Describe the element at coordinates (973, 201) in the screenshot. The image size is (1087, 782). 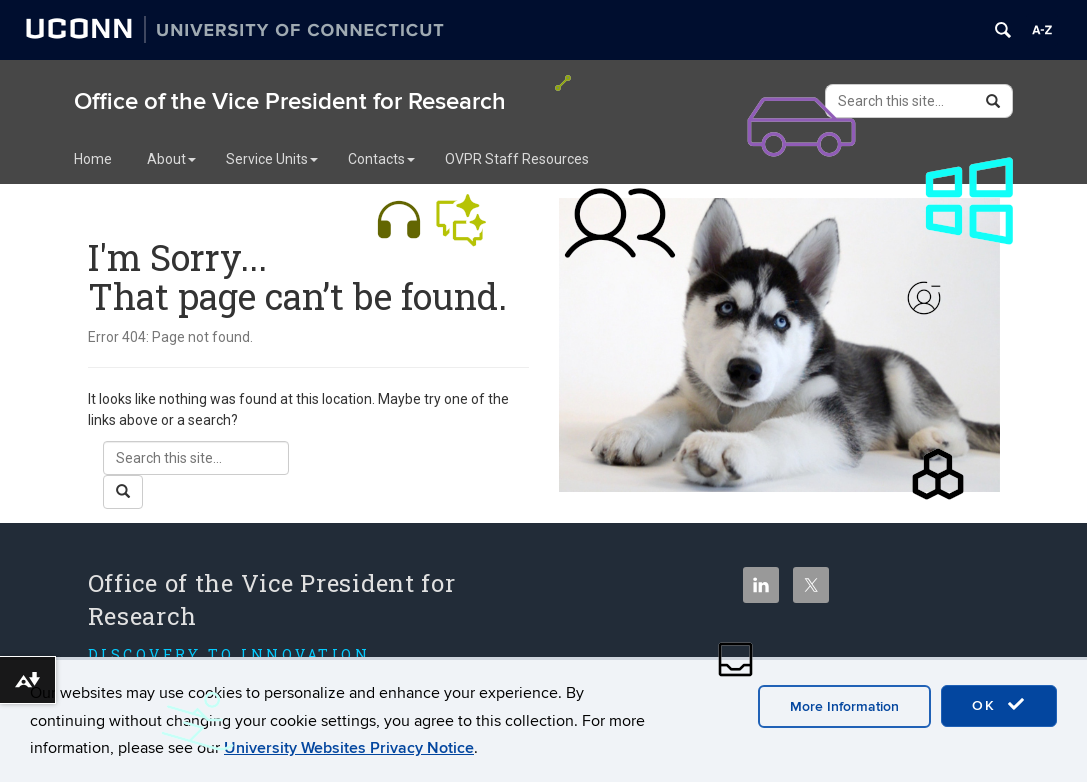
I see `open the Windows start menu` at that location.